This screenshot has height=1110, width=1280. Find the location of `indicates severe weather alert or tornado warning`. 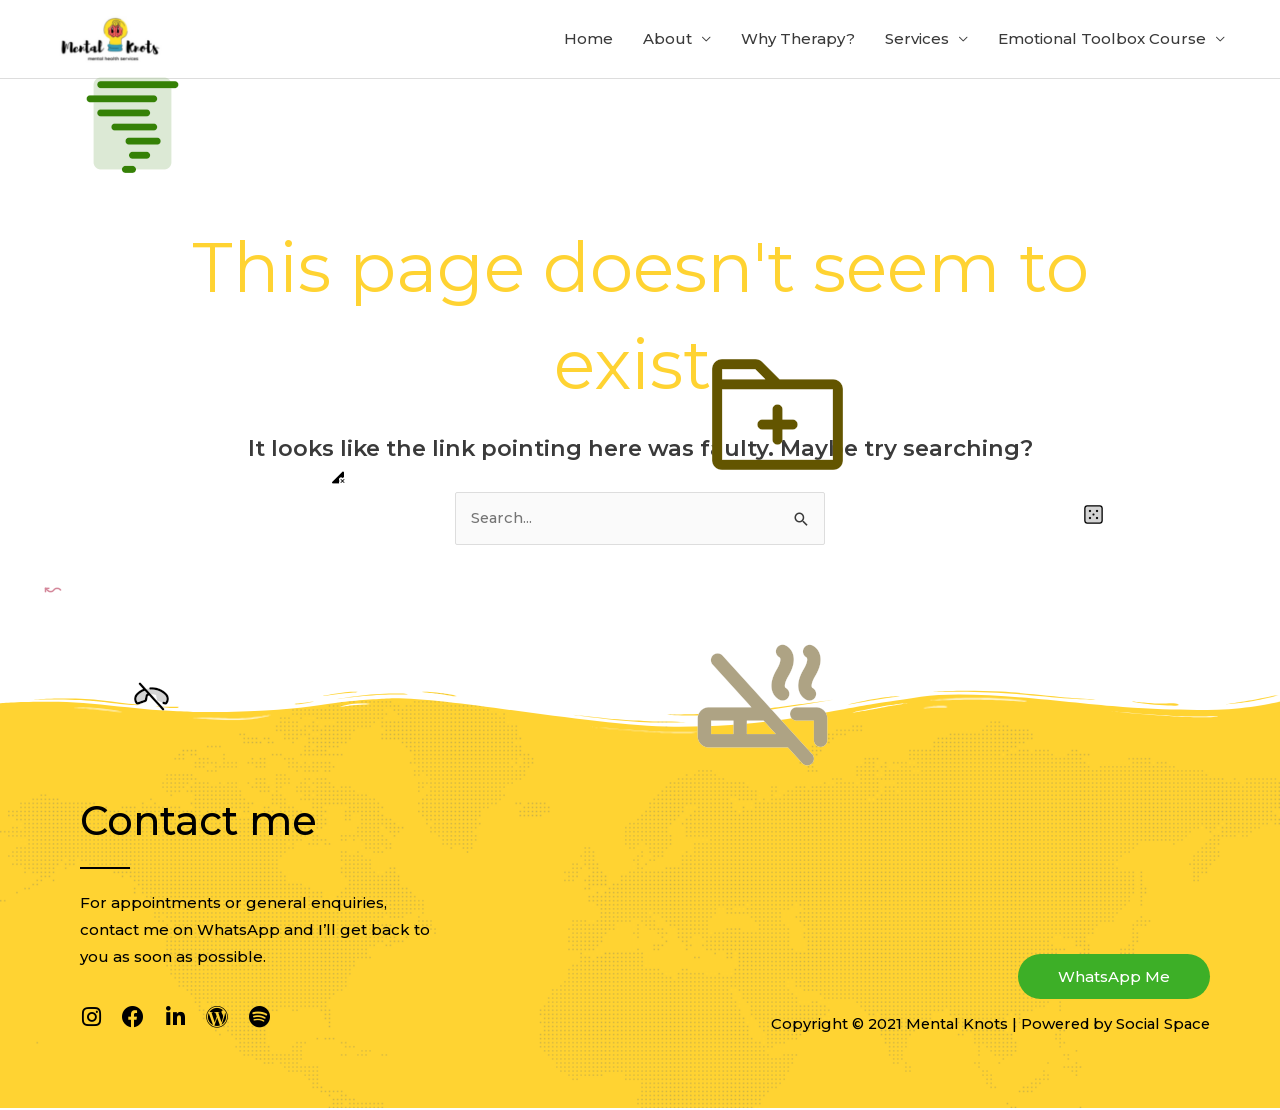

indicates severe weather alert or tornado warning is located at coordinates (132, 123).